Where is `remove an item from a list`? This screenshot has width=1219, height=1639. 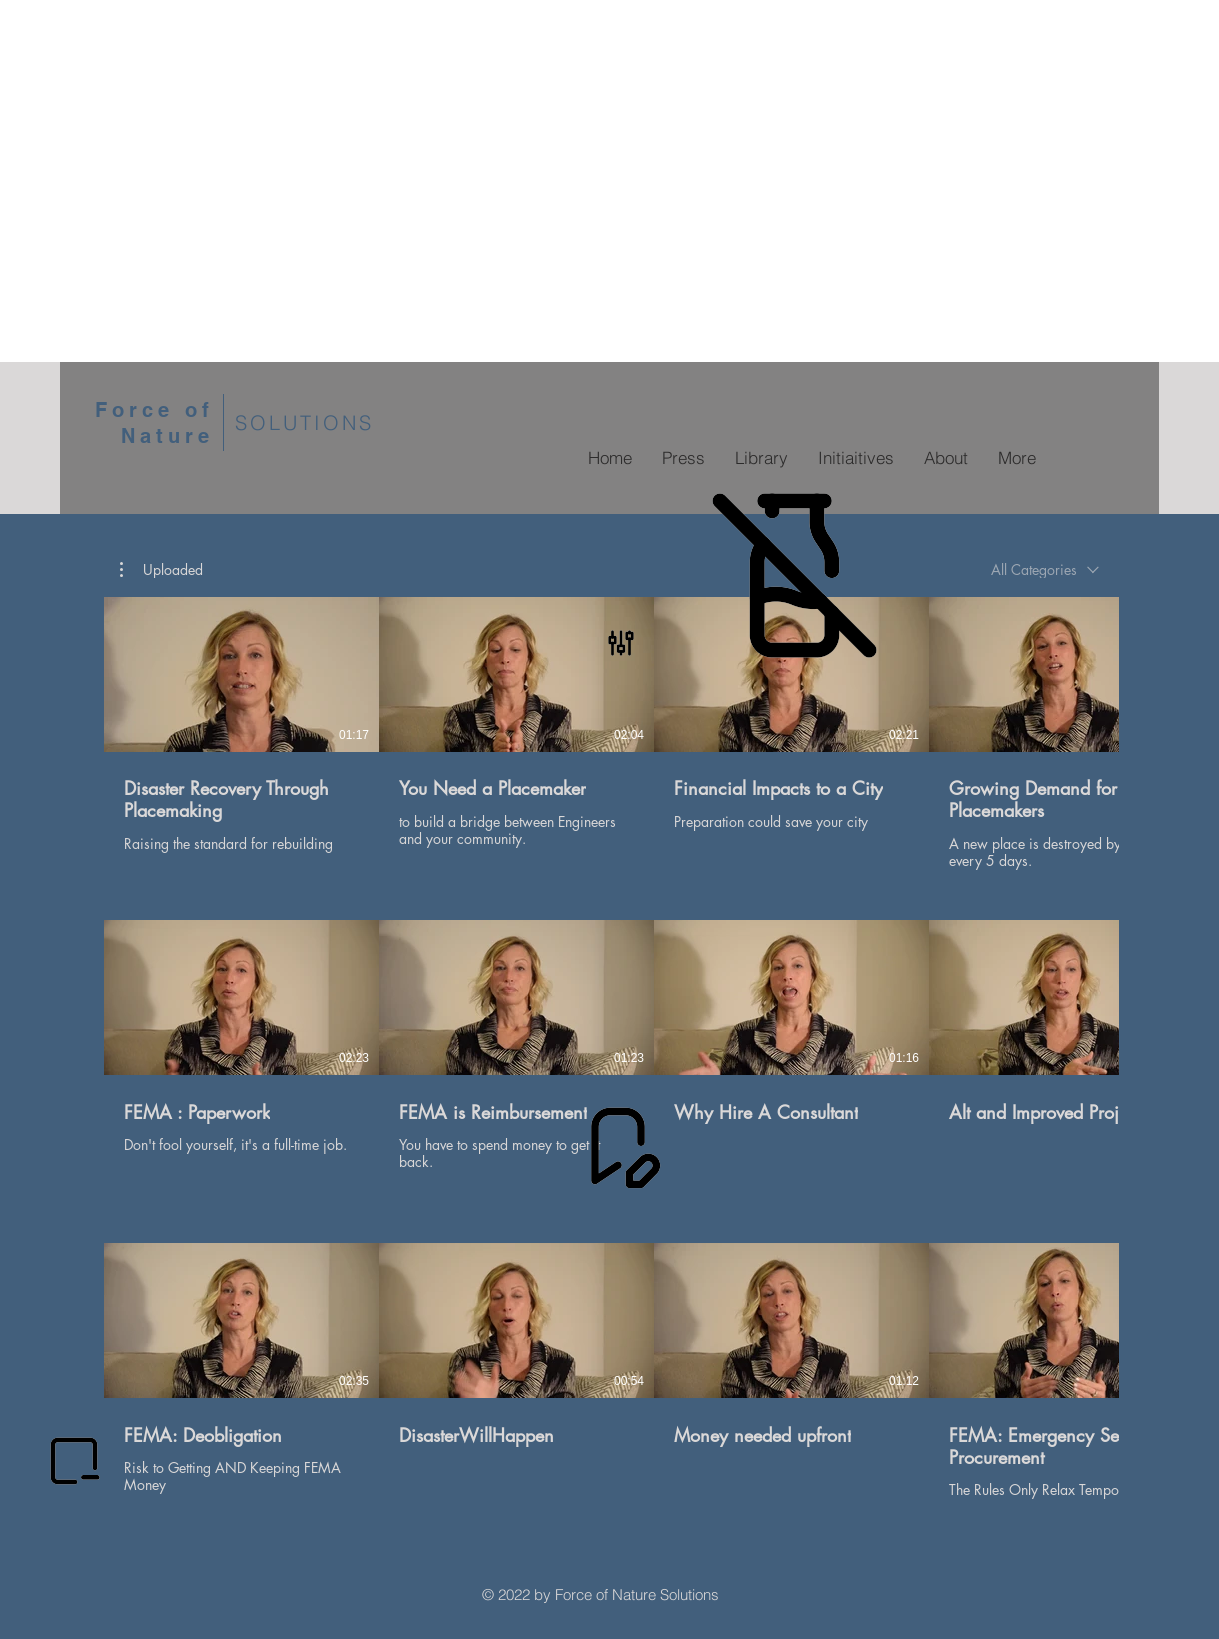
remove an item from a list is located at coordinates (74, 1461).